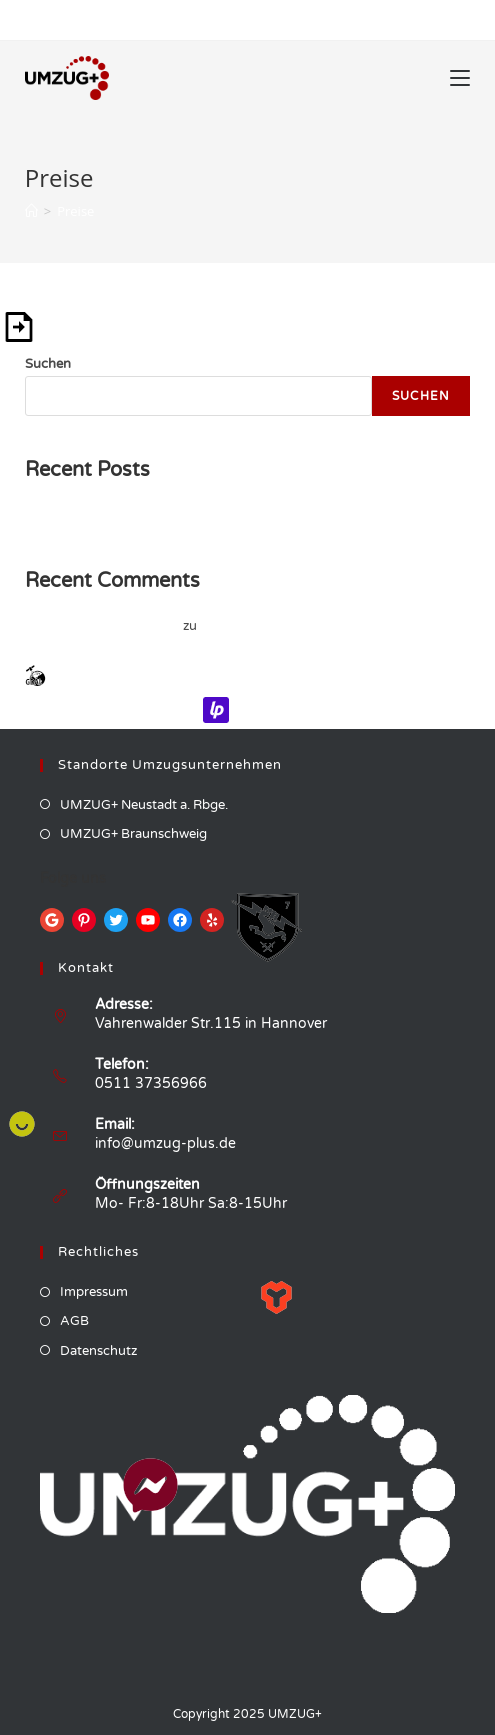  What do you see at coordinates (216, 710) in the screenshot?
I see `link to Liberapay donation page` at bounding box center [216, 710].